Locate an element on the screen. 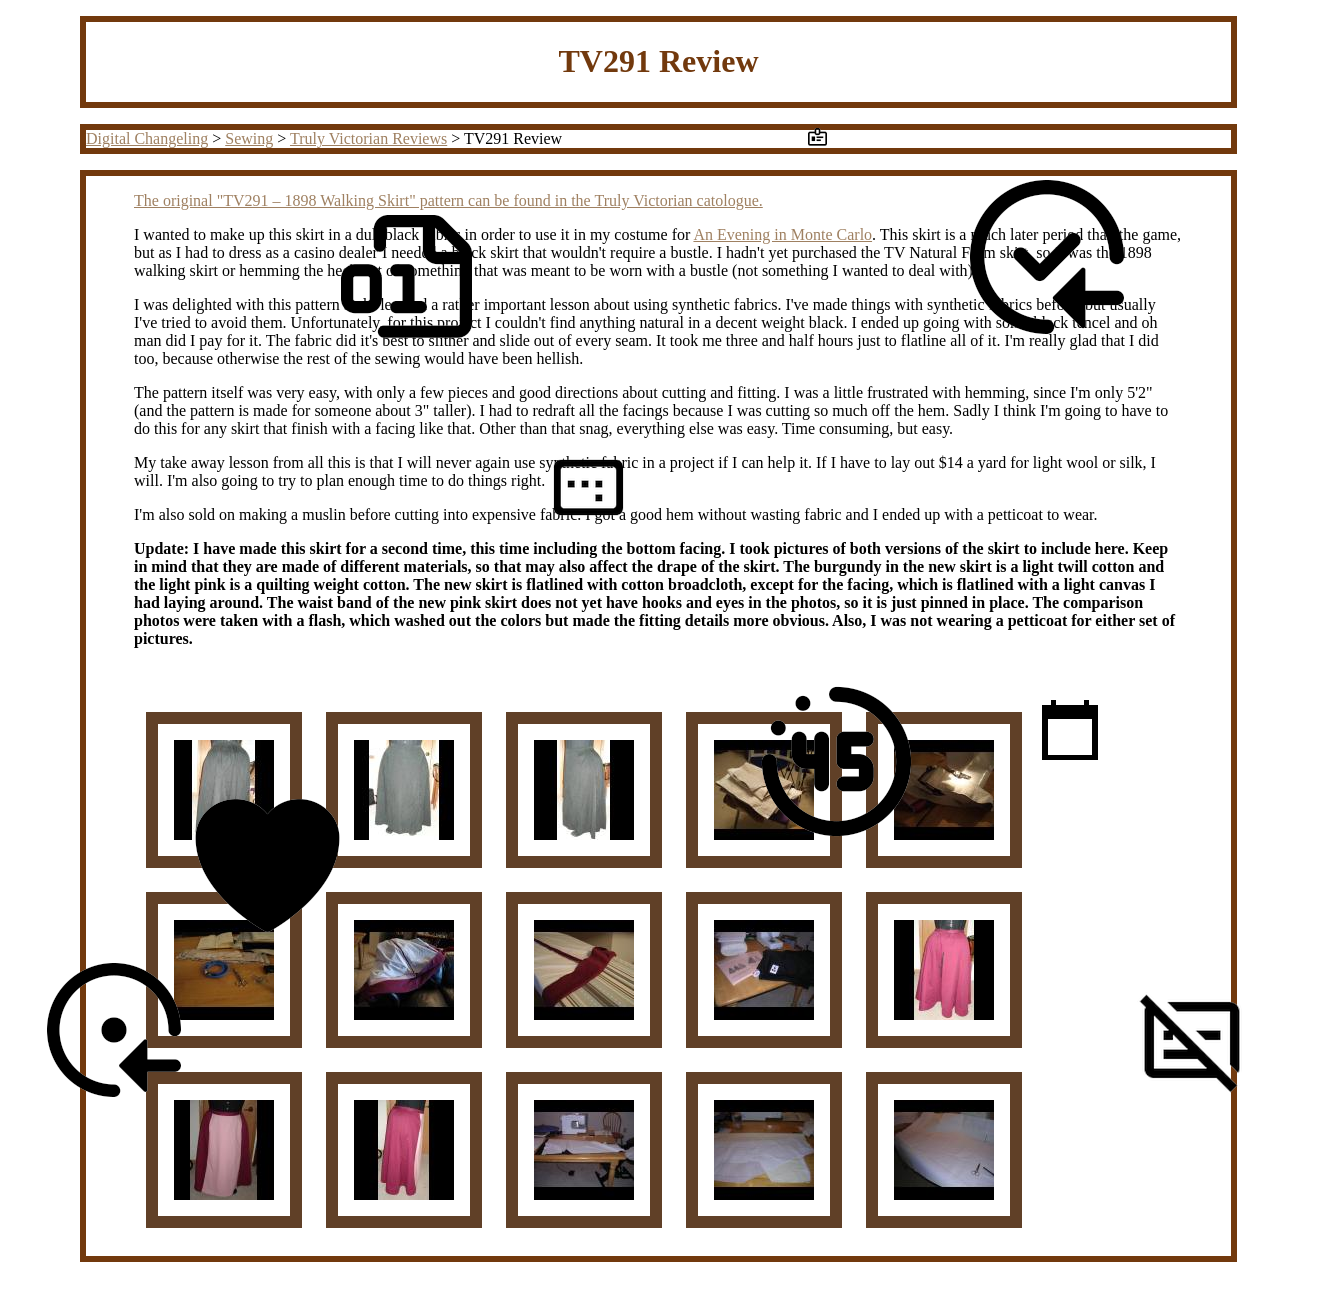 Image resolution: width=1317 pixels, height=1294 pixels. indicates a tracked issue has been closed and completed is located at coordinates (1047, 257).